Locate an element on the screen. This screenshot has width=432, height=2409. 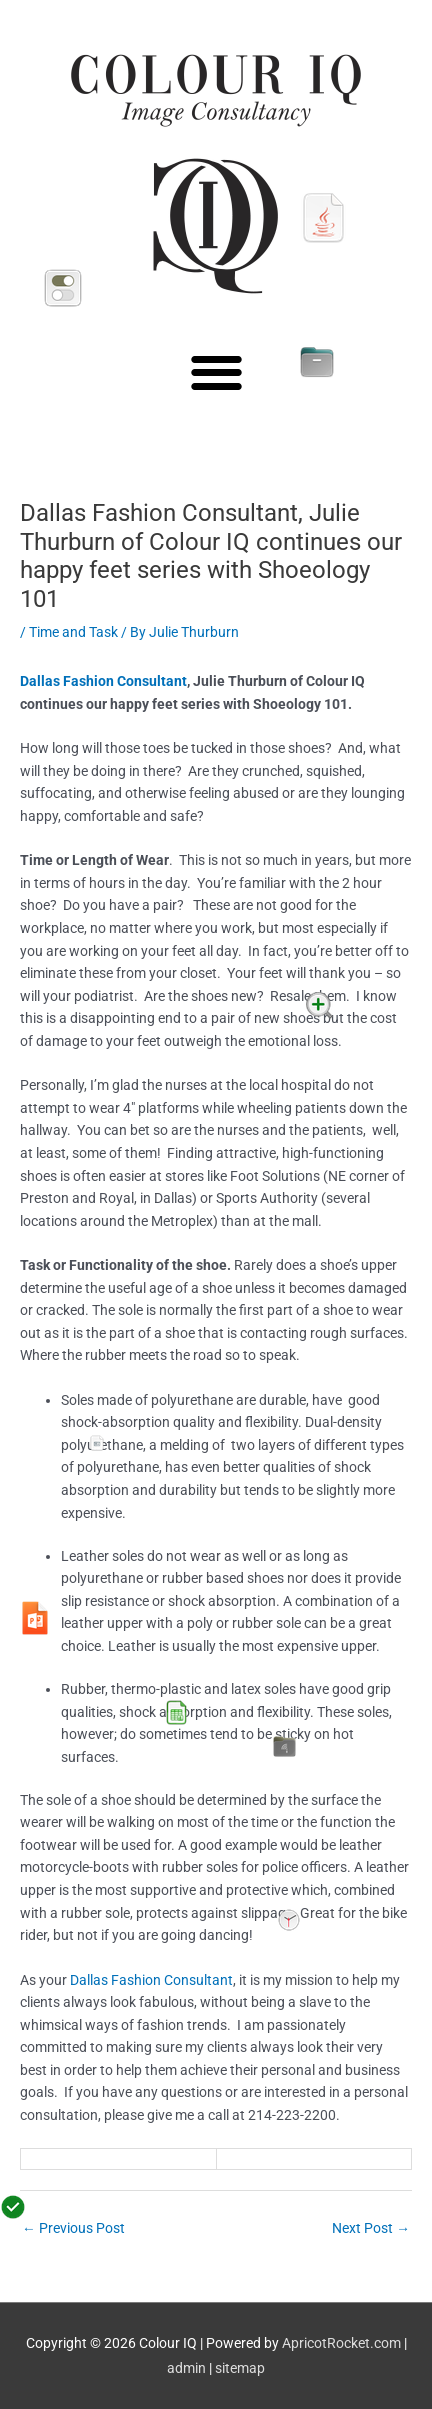
open the file manager application is located at coordinates (317, 362).